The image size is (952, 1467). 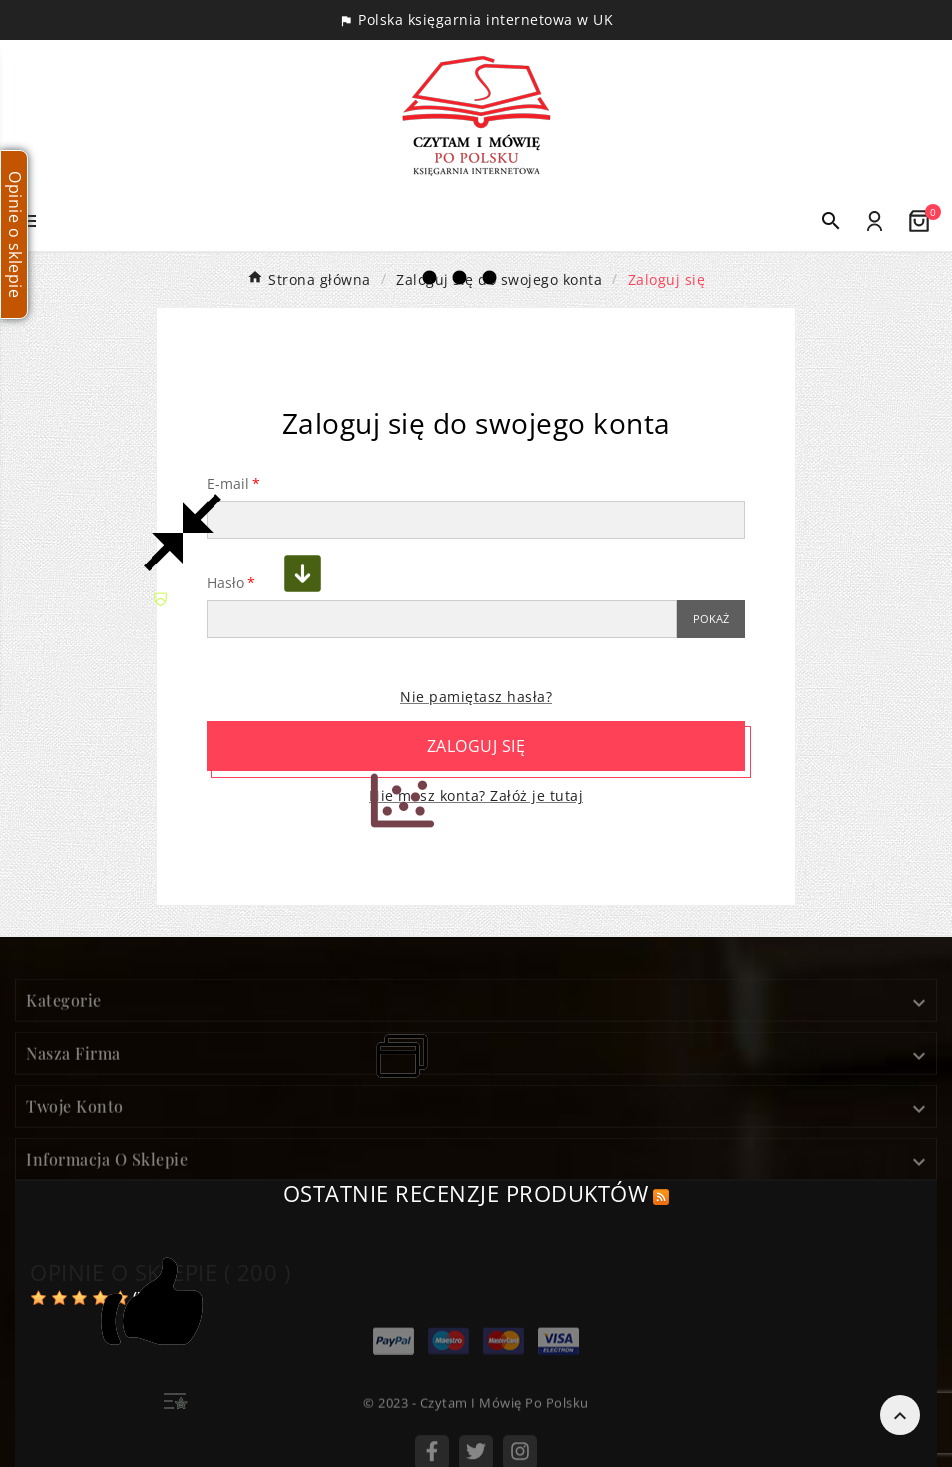 I want to click on open multiple browser windows, so click(x=402, y=1056).